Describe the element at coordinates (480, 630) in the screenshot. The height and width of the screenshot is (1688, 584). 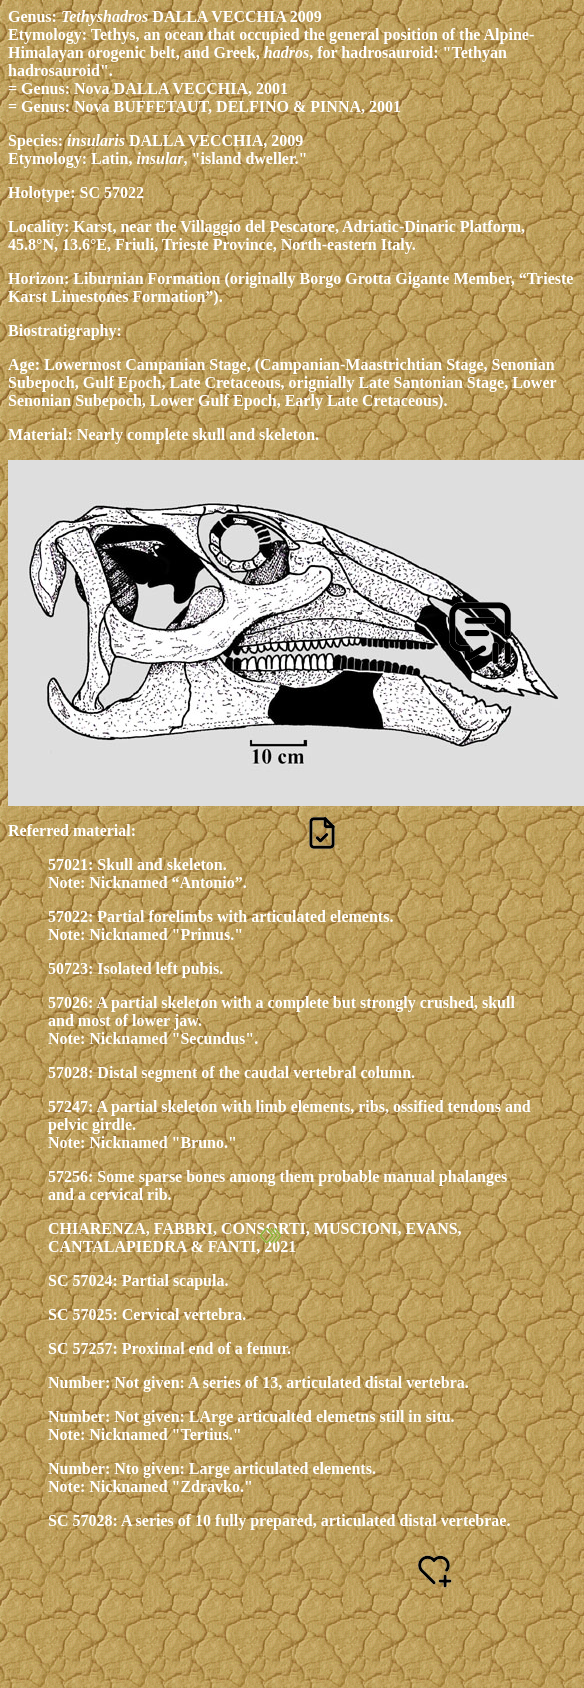
I see `pause message notifications` at that location.